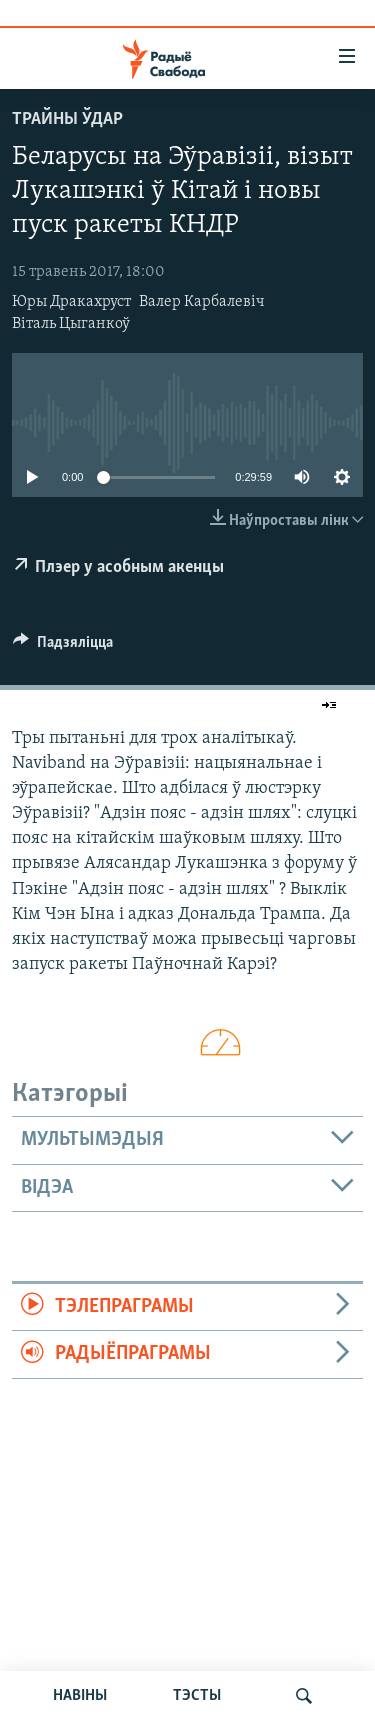  What do you see at coordinates (329, 705) in the screenshot?
I see `expand to read more content` at bounding box center [329, 705].